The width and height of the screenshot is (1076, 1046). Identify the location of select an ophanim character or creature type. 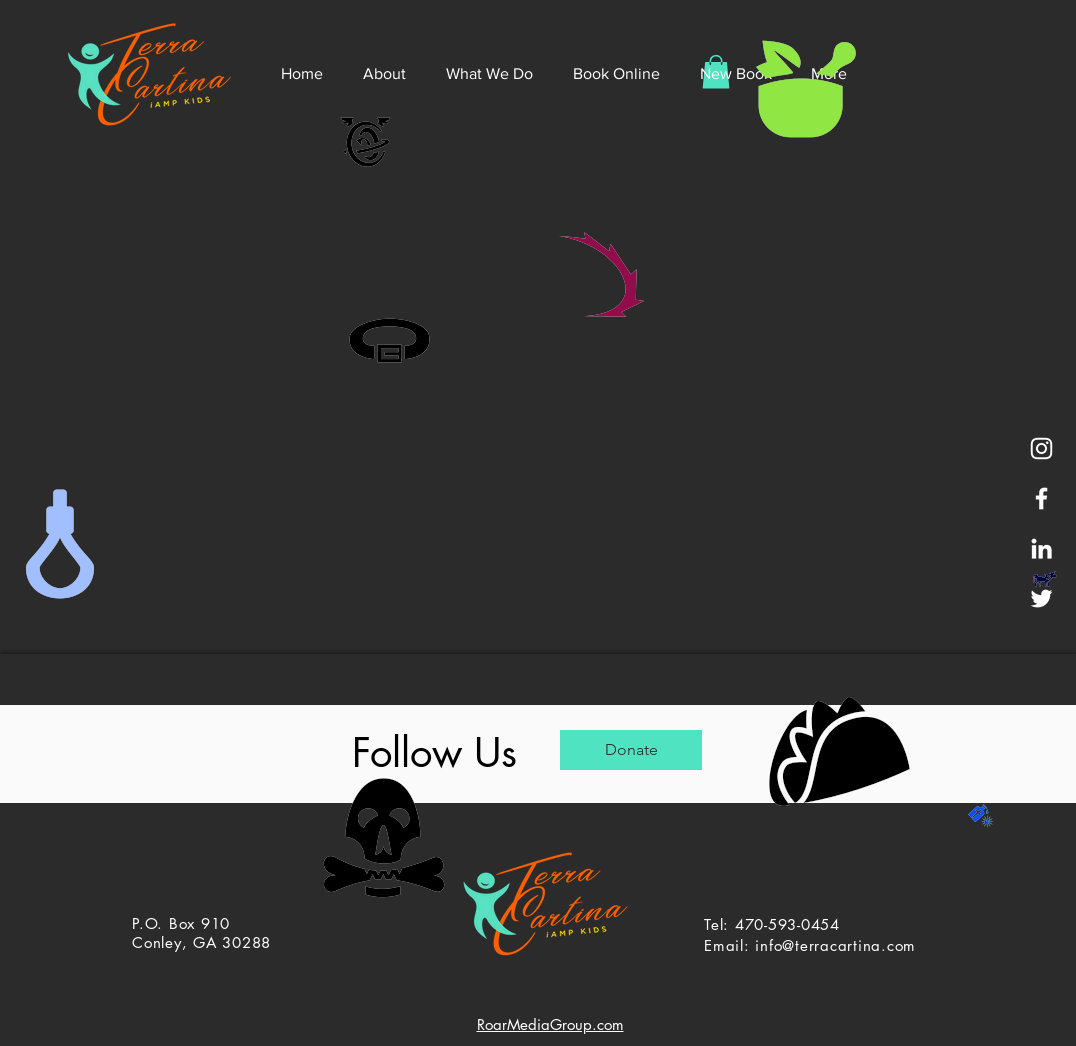
(366, 142).